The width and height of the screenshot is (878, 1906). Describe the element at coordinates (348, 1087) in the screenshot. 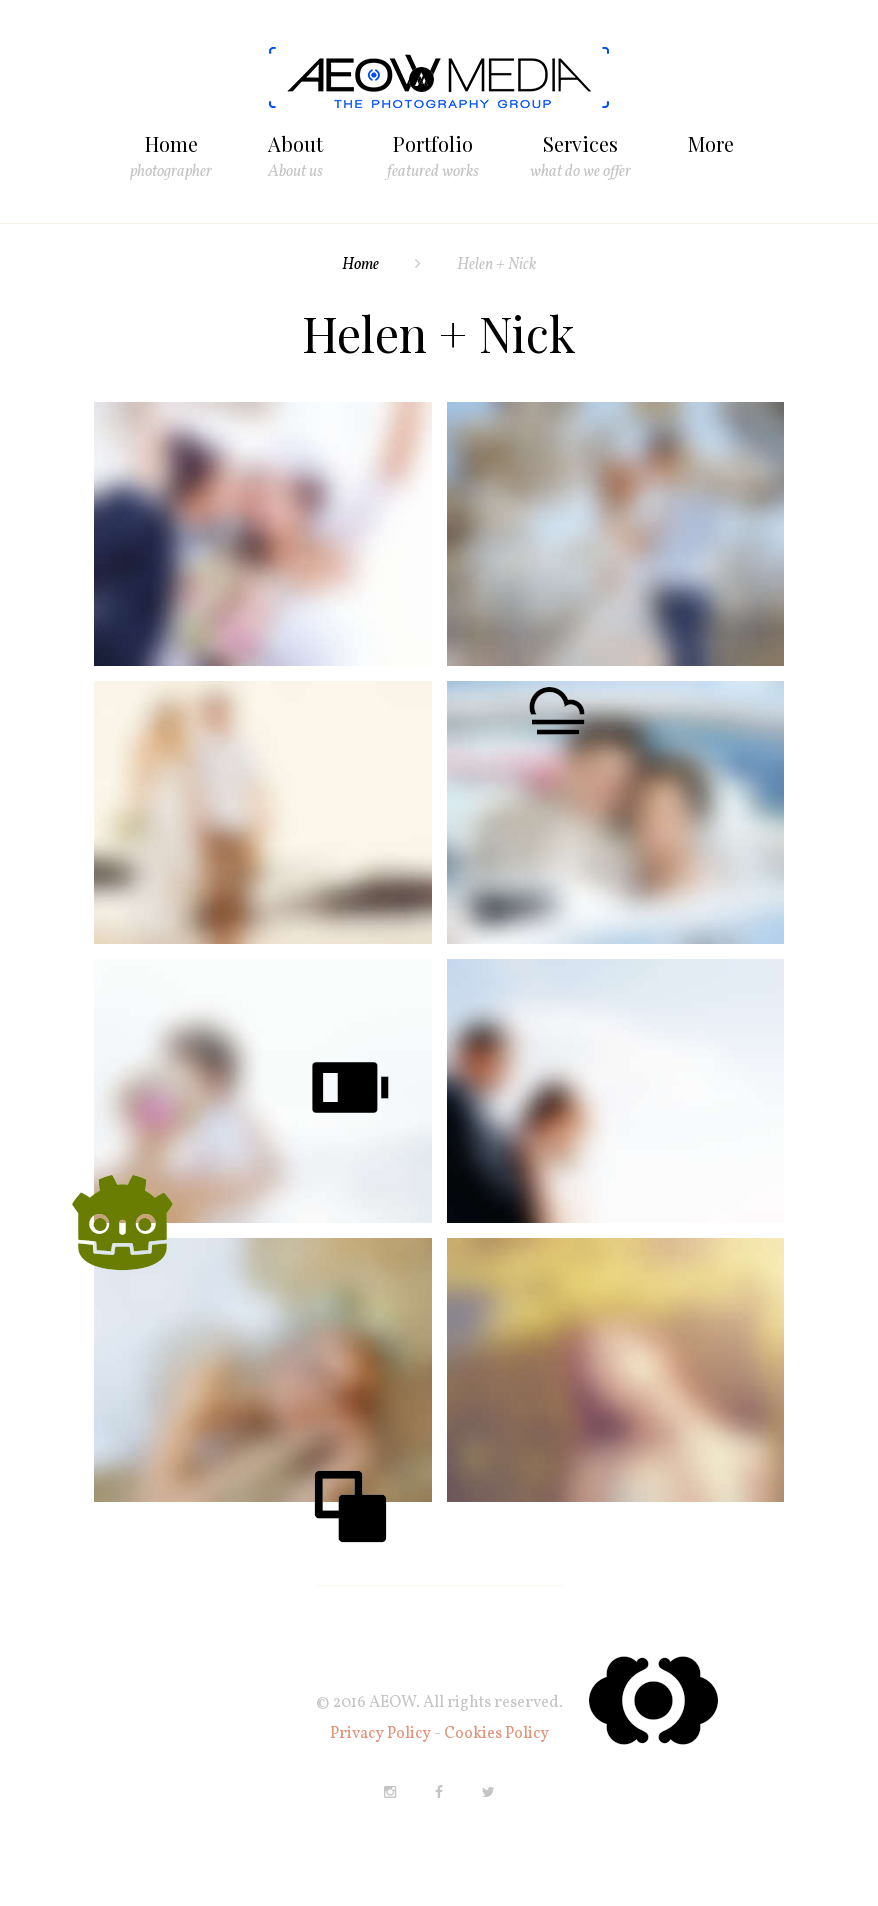

I see `indicates low battery status` at that location.